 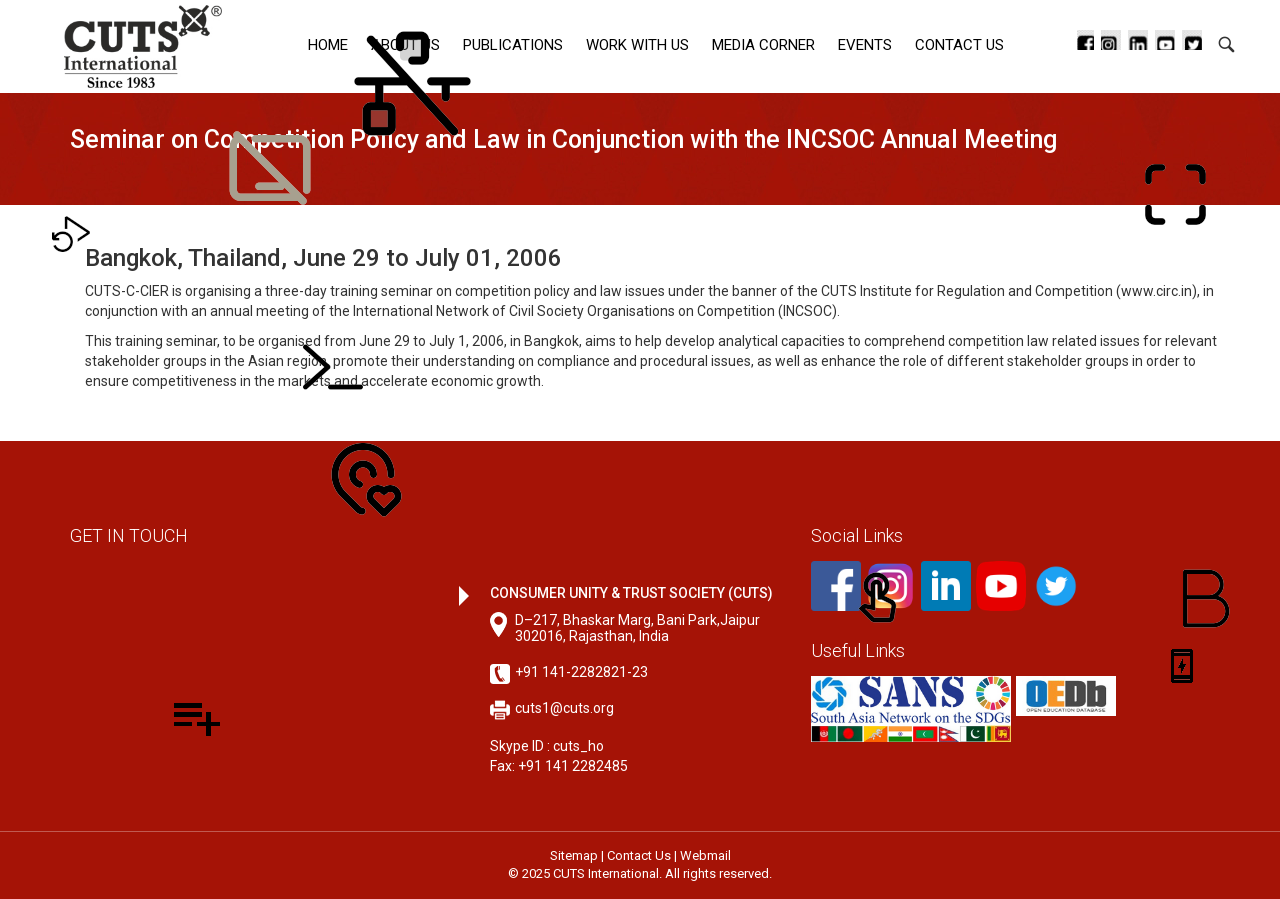 What do you see at coordinates (1202, 600) in the screenshot?
I see `apply bold formatting to selected text` at bounding box center [1202, 600].